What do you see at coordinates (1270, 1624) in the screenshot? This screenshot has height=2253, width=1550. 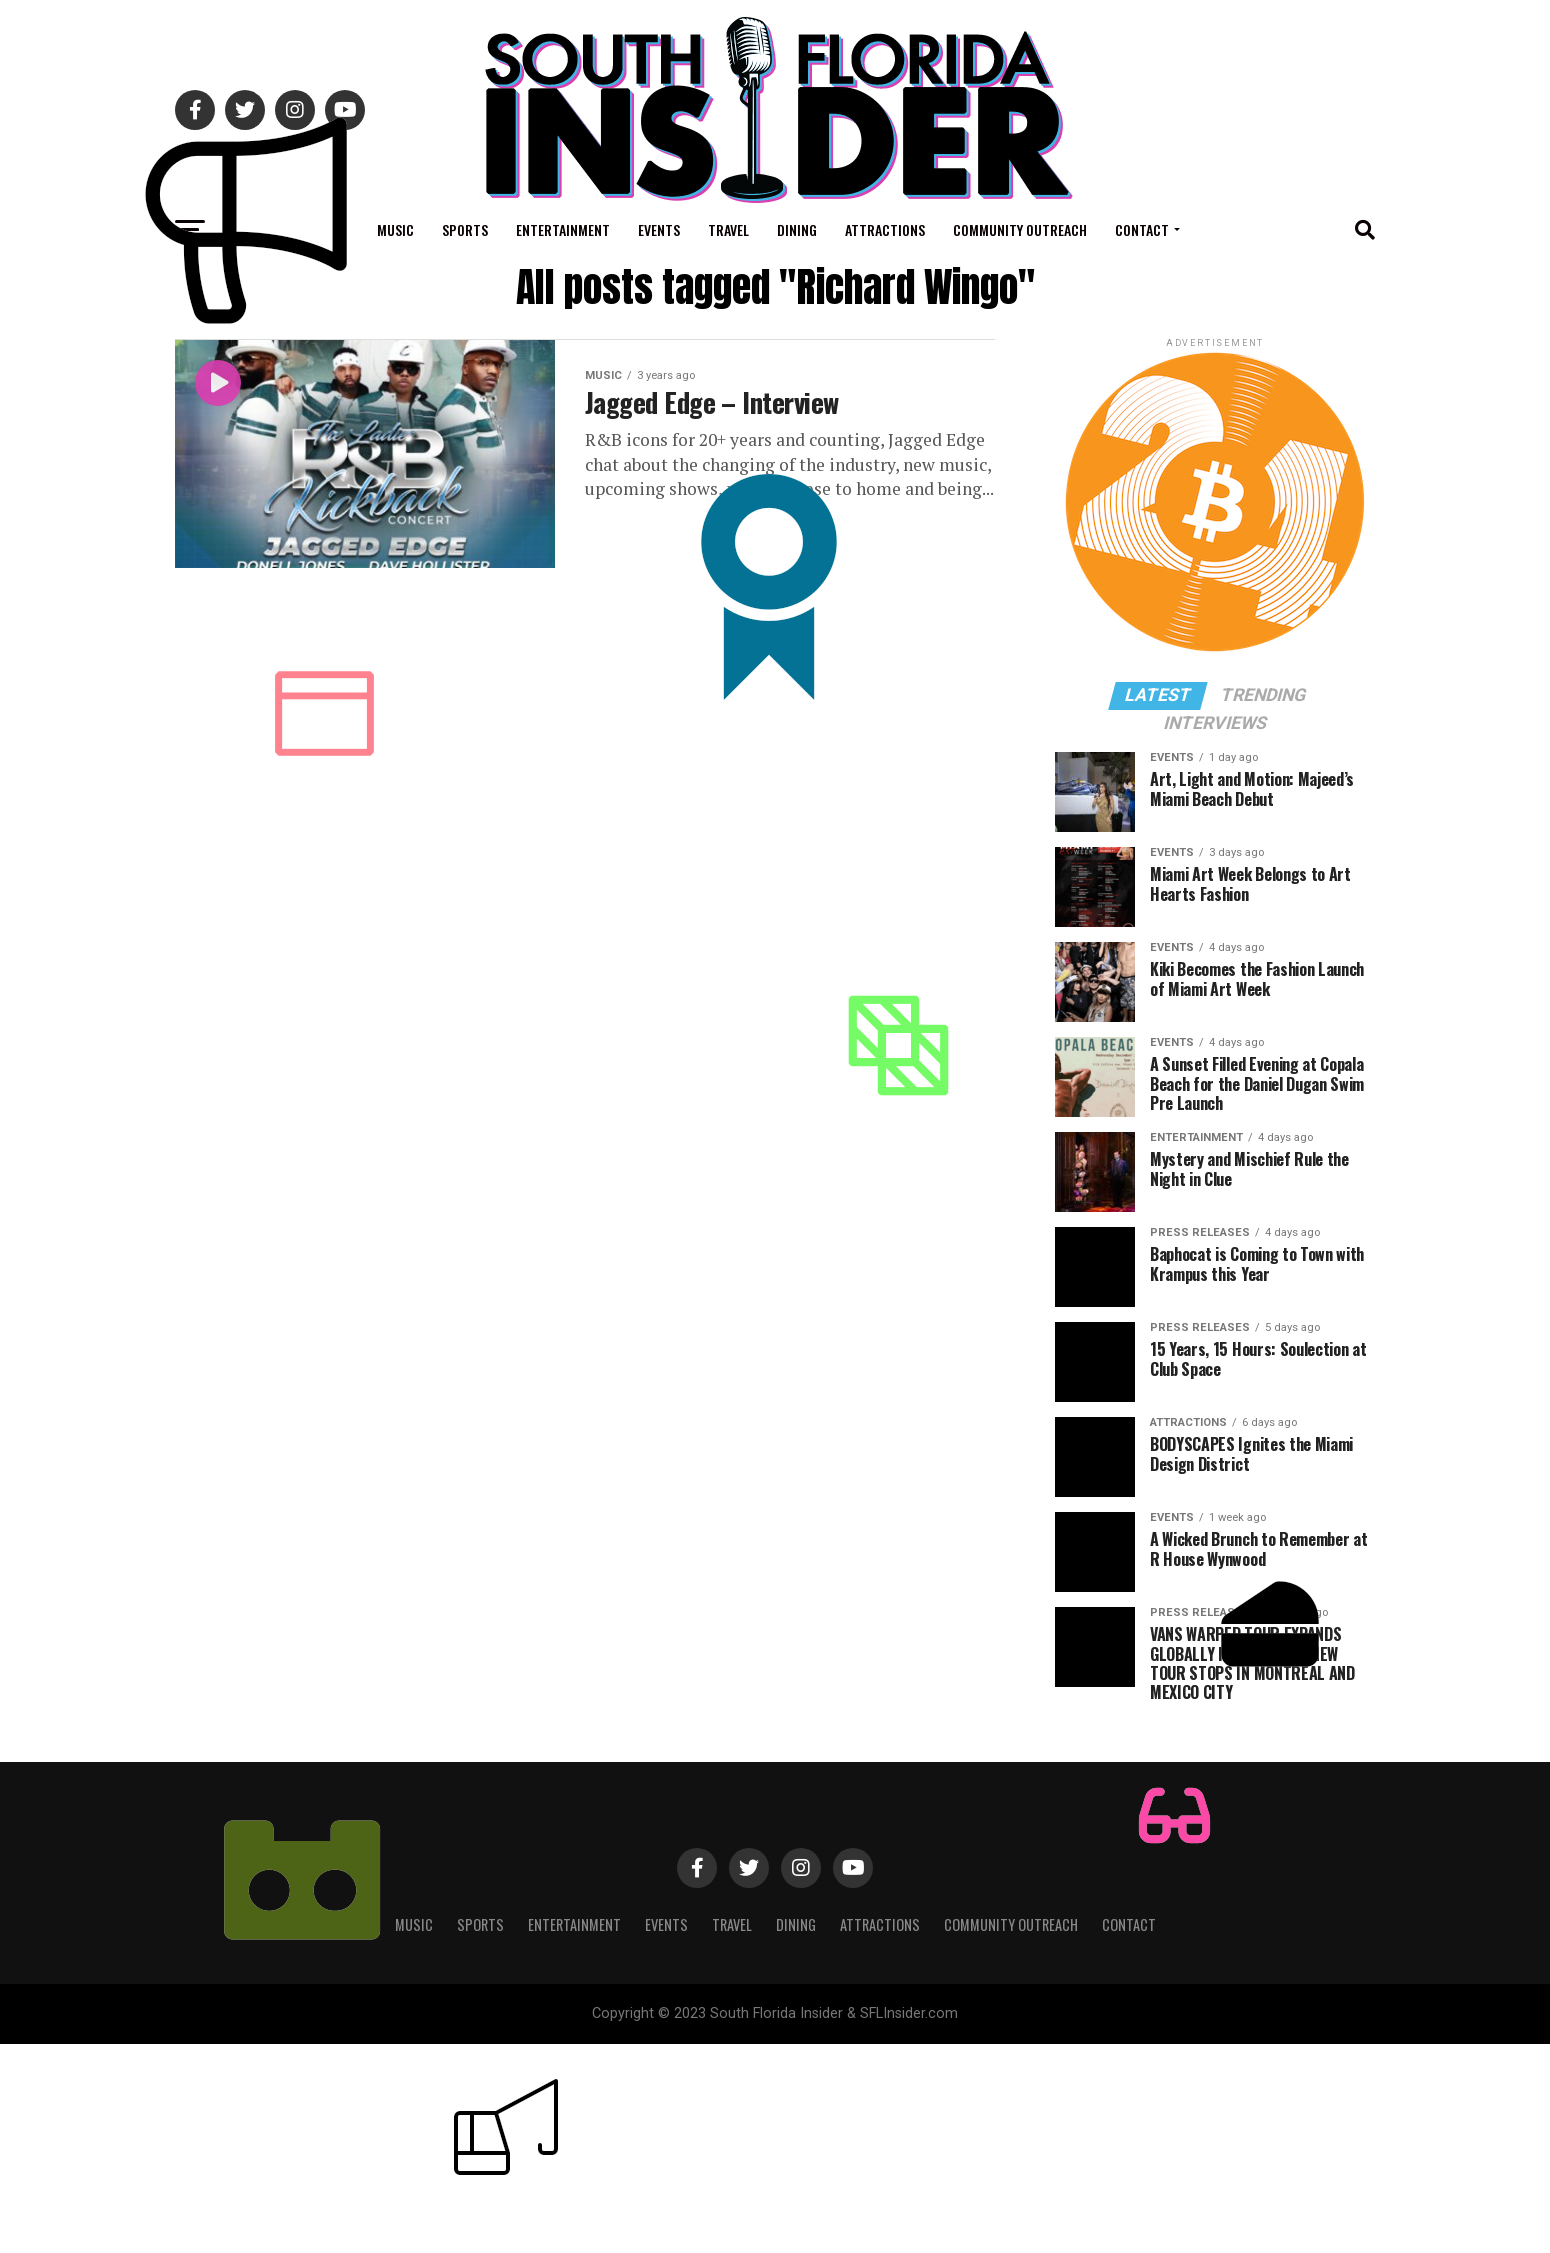 I see `indicates dairy or cheese category in a food app` at bounding box center [1270, 1624].